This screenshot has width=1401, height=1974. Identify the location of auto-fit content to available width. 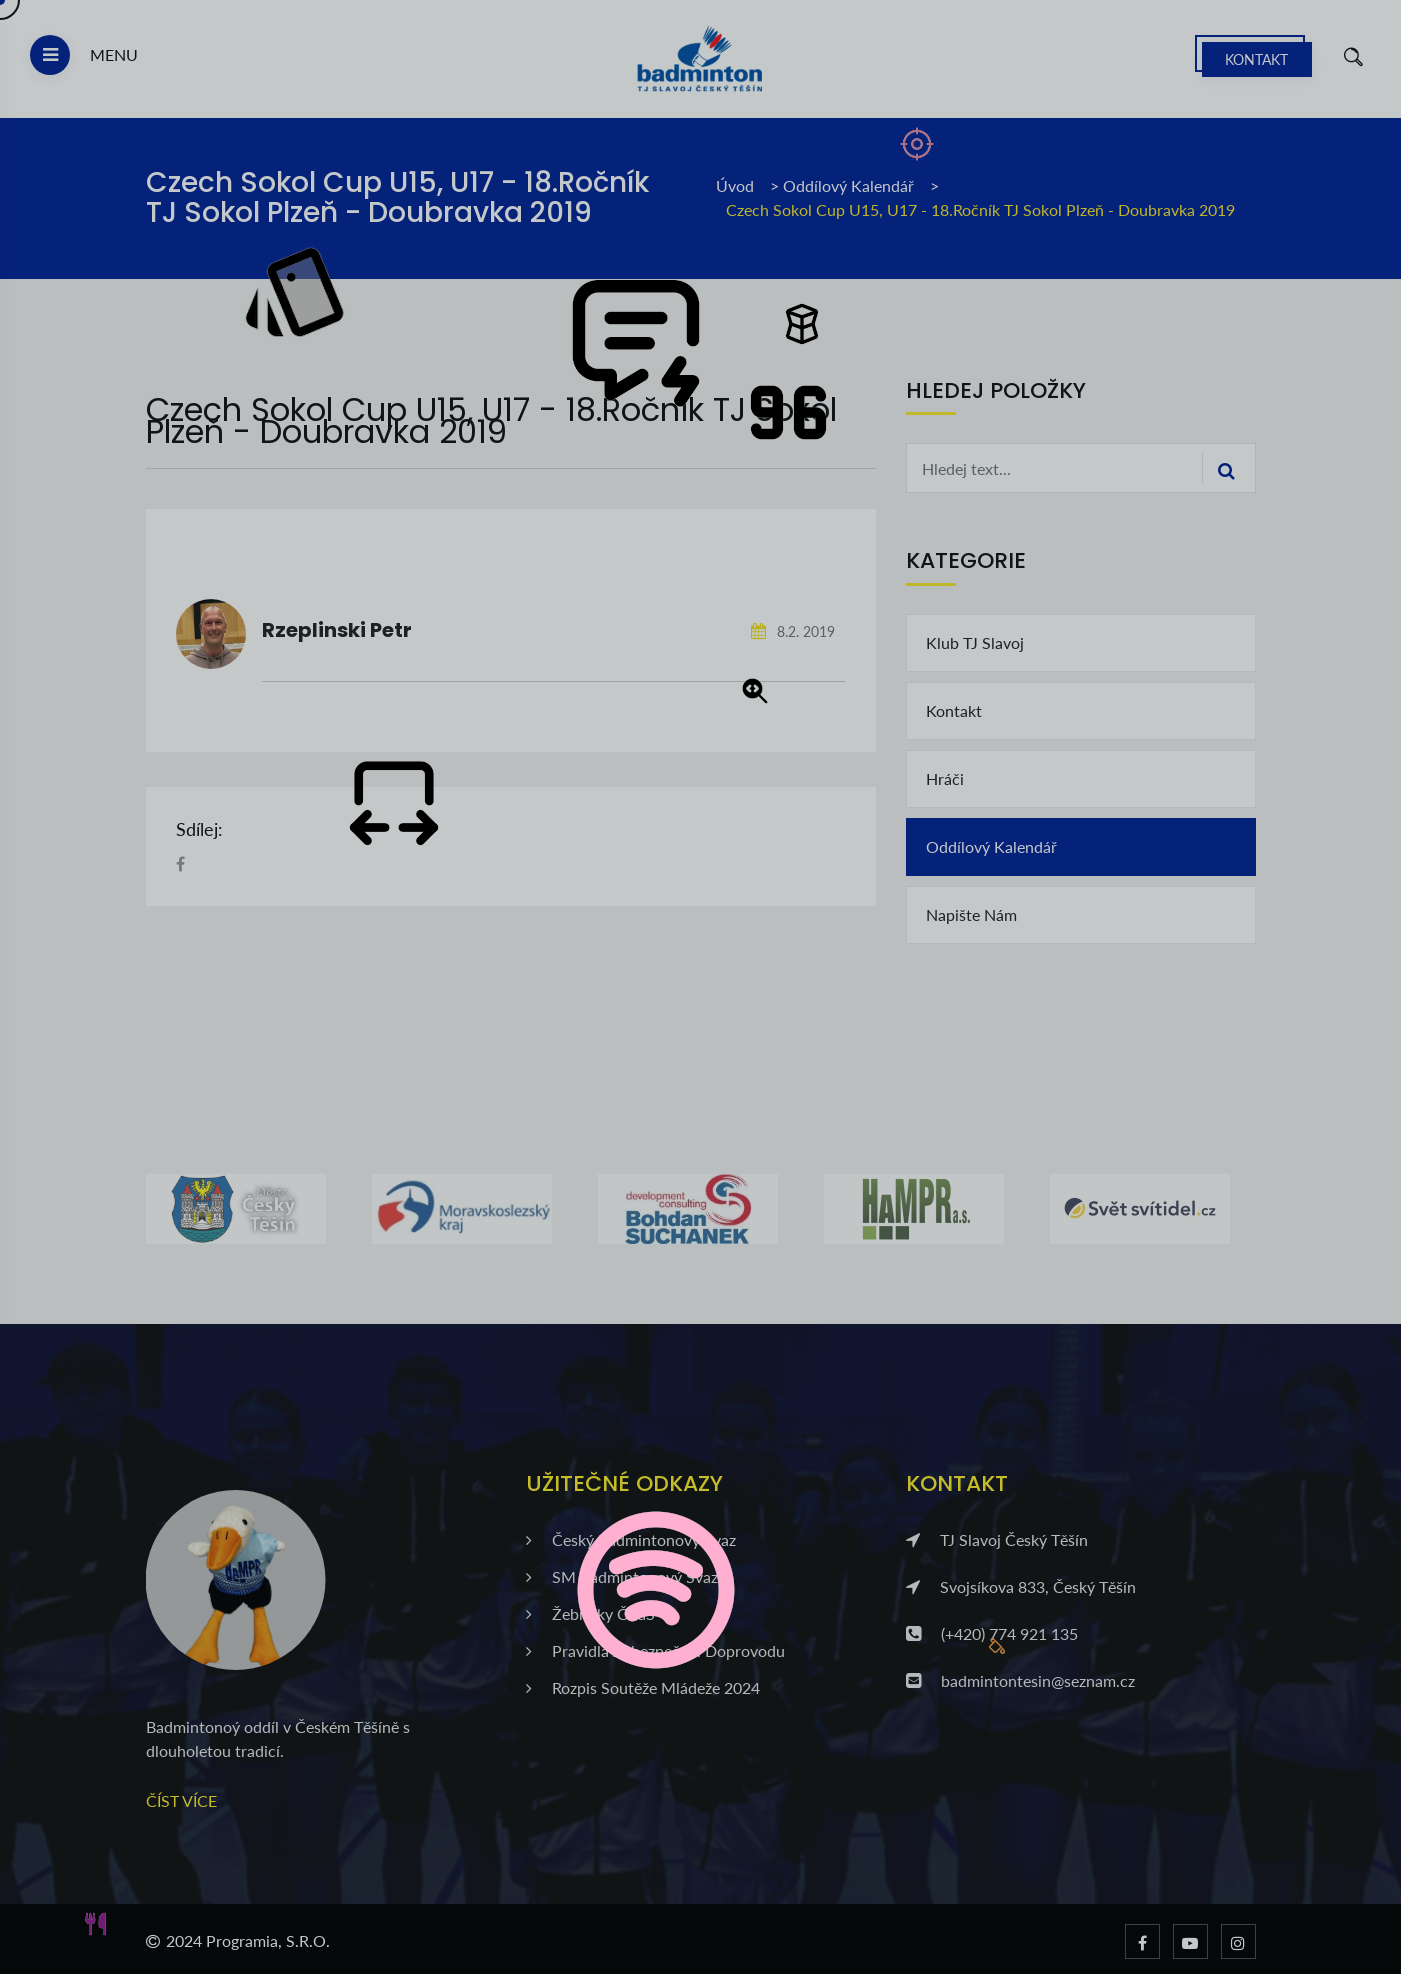
(394, 801).